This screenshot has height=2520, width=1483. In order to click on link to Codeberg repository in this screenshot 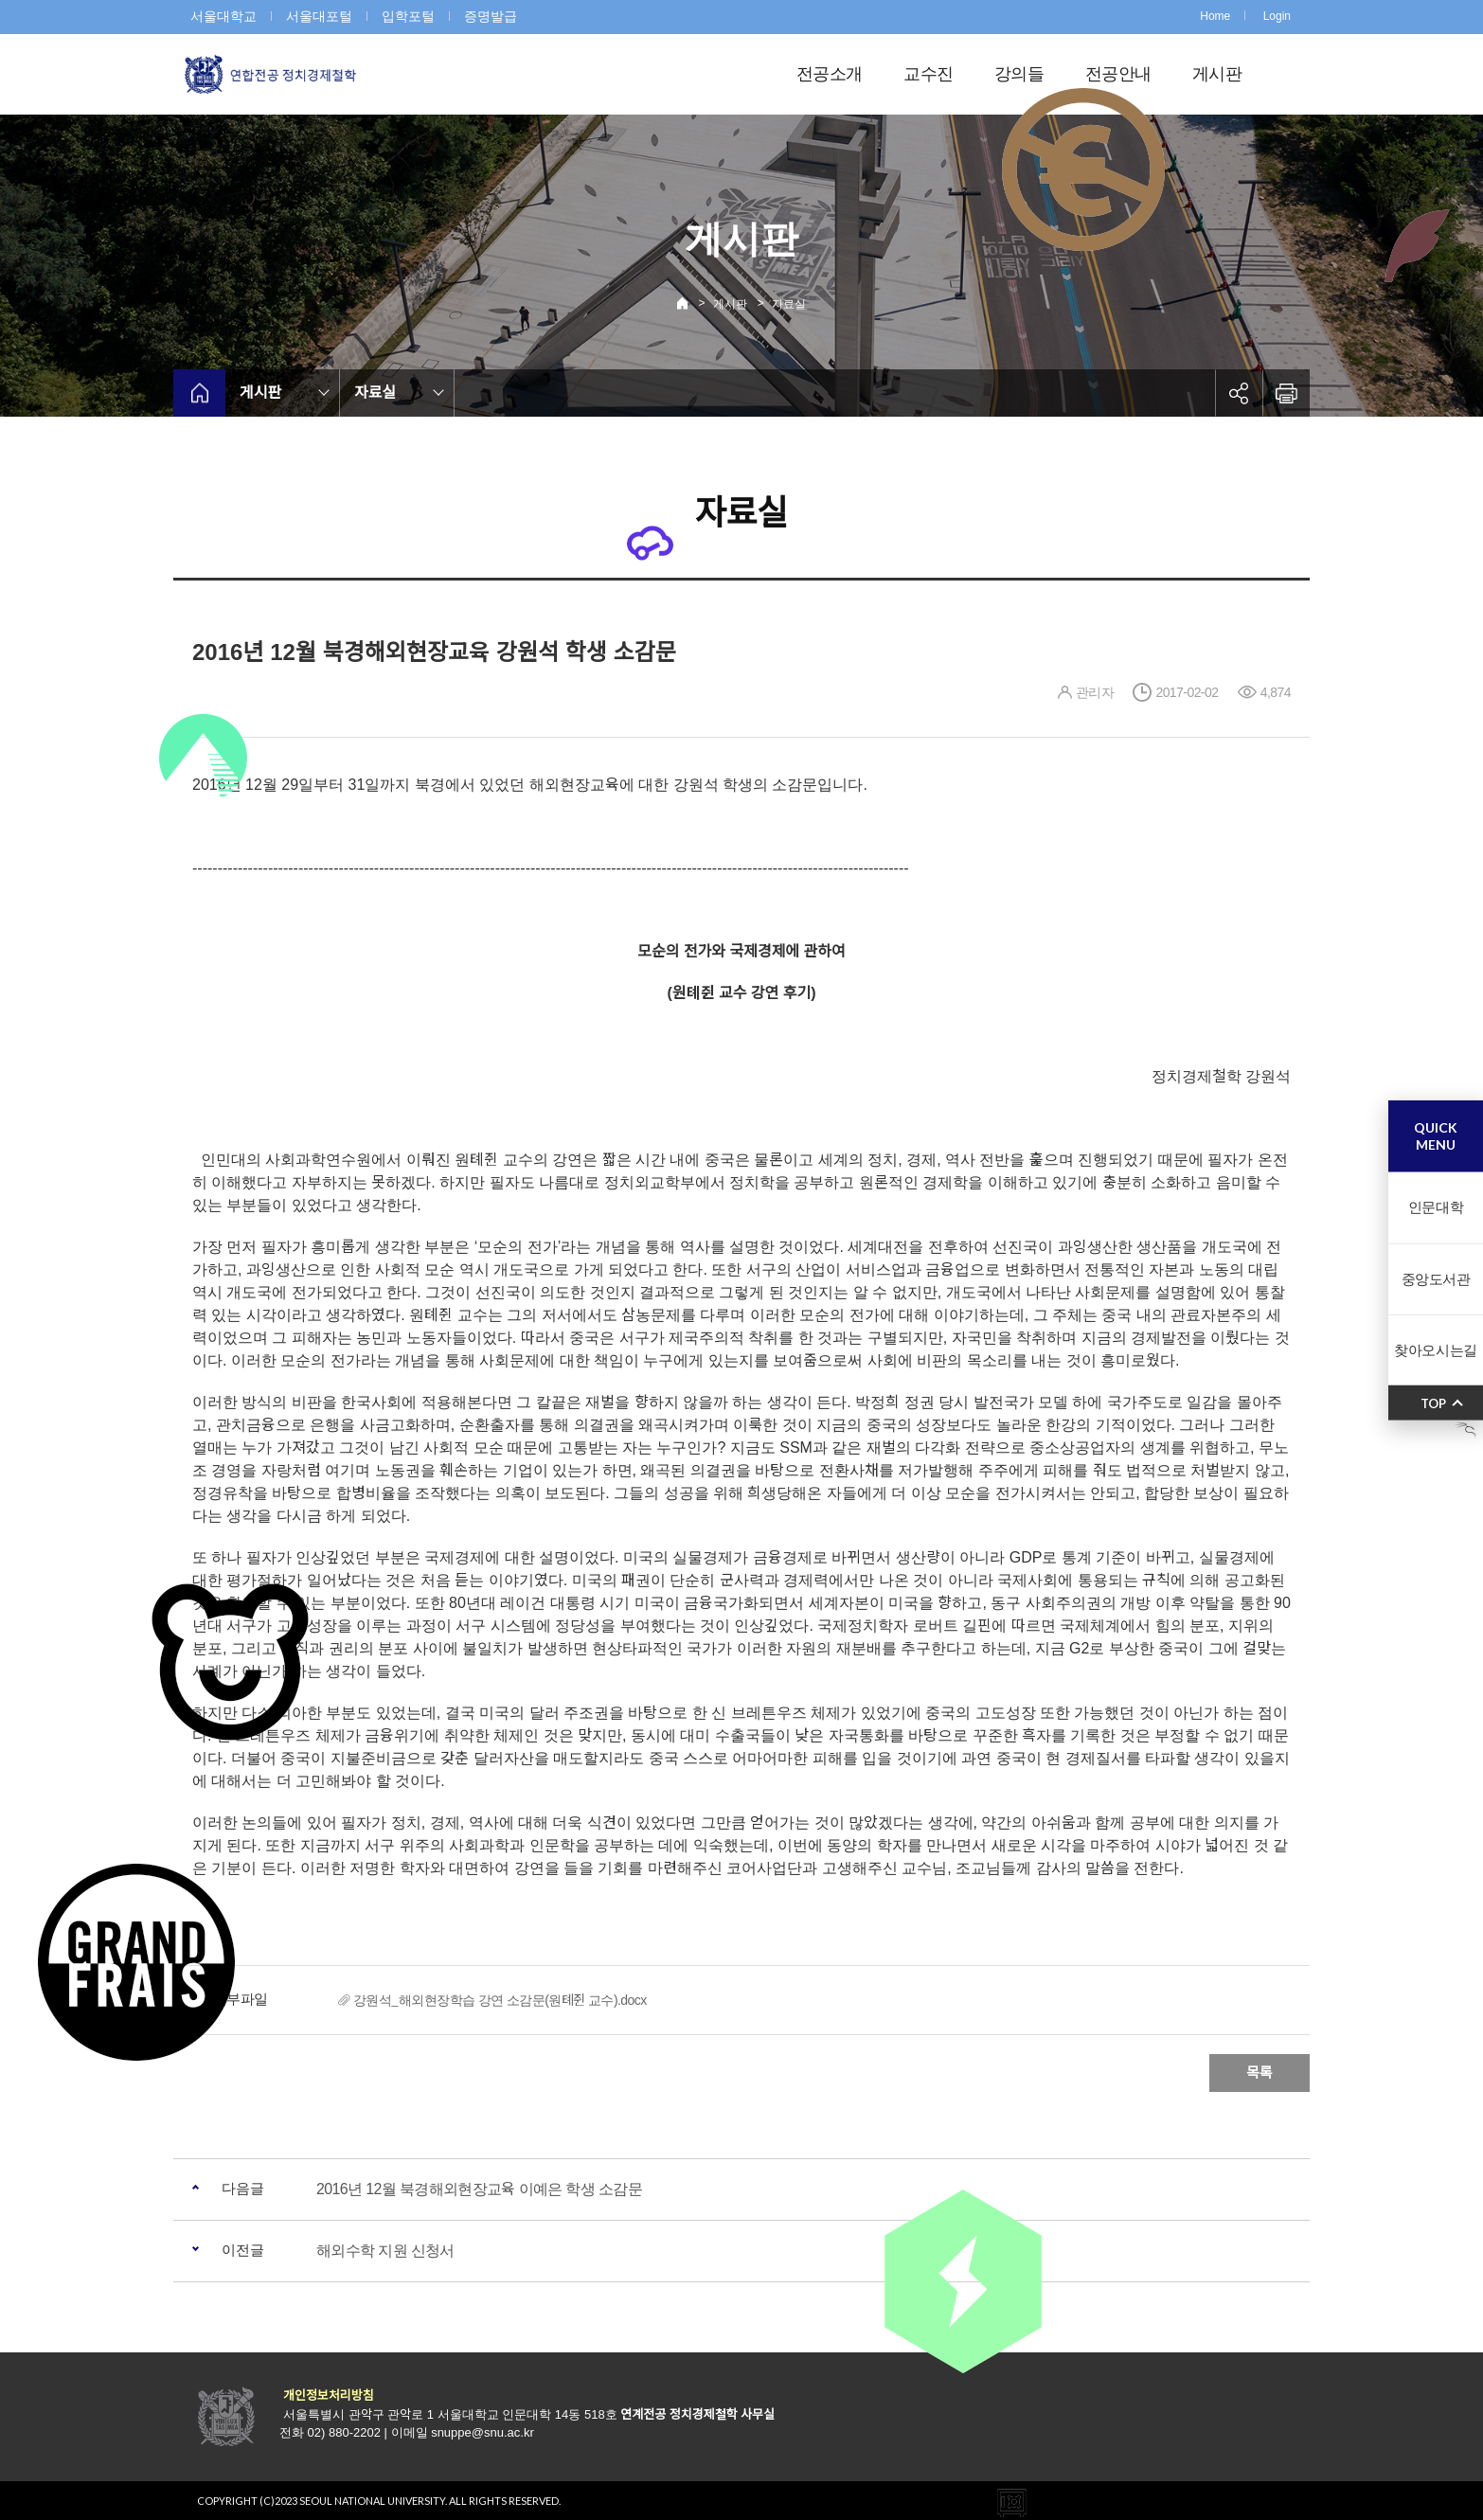, I will do `click(203, 755)`.